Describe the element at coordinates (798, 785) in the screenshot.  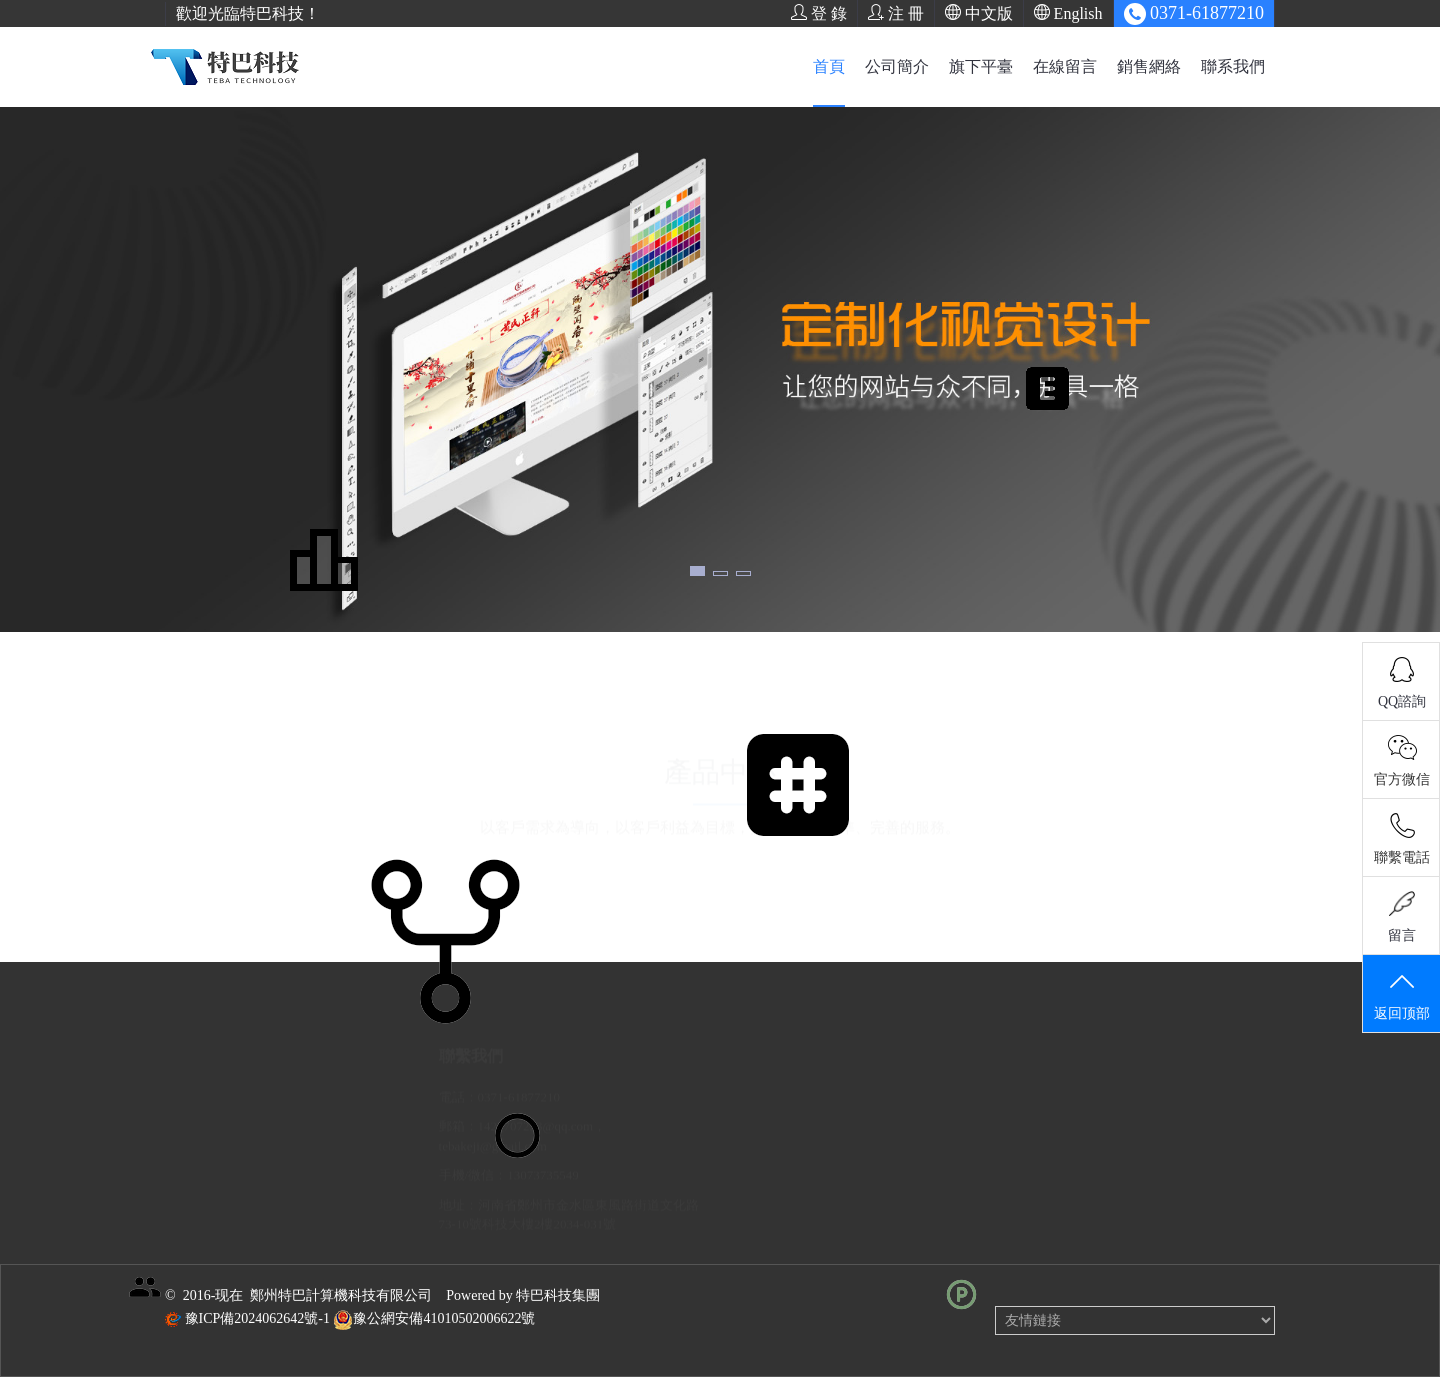
I see `view grid or table layout` at that location.